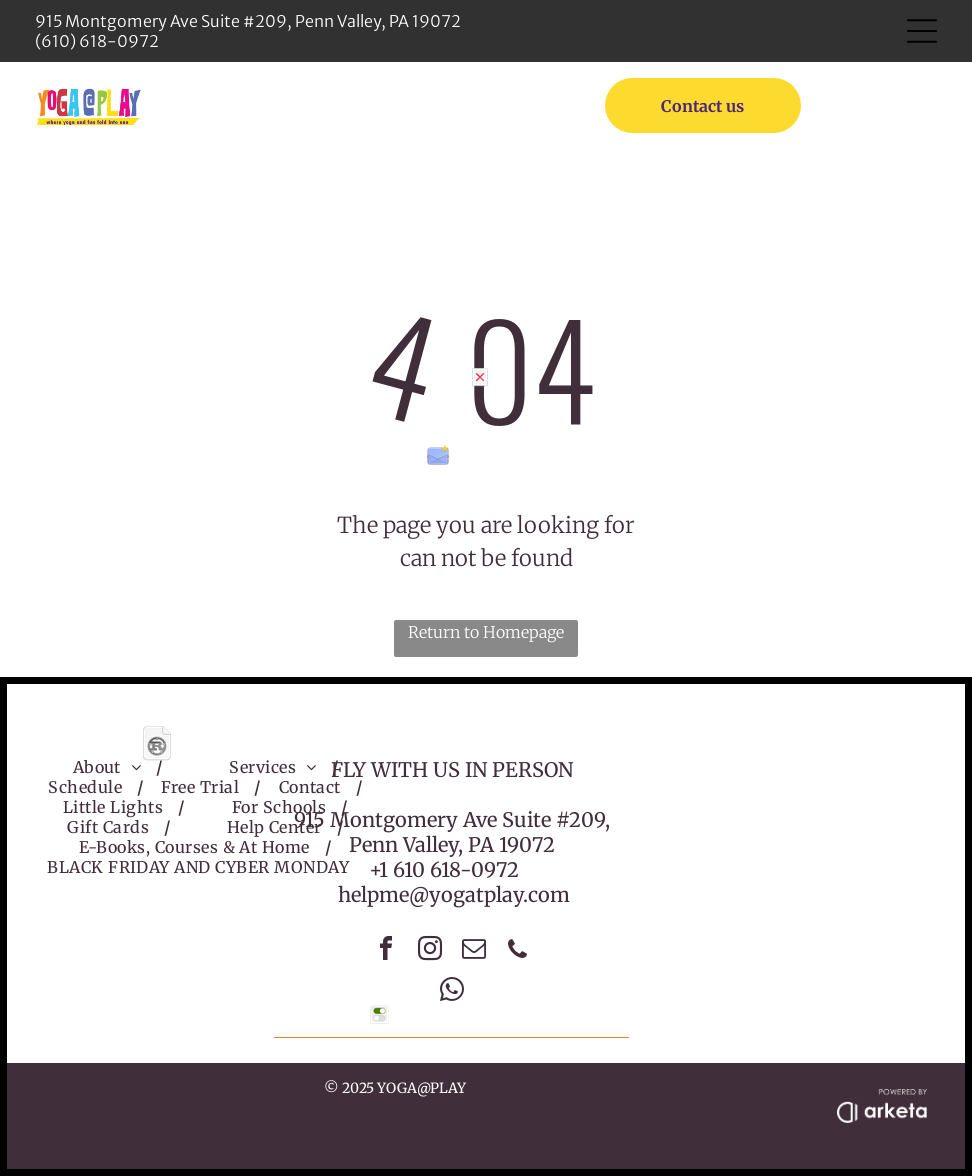 Image resolution: width=972 pixels, height=1176 pixels. I want to click on a rust programming language source file, so click(157, 743).